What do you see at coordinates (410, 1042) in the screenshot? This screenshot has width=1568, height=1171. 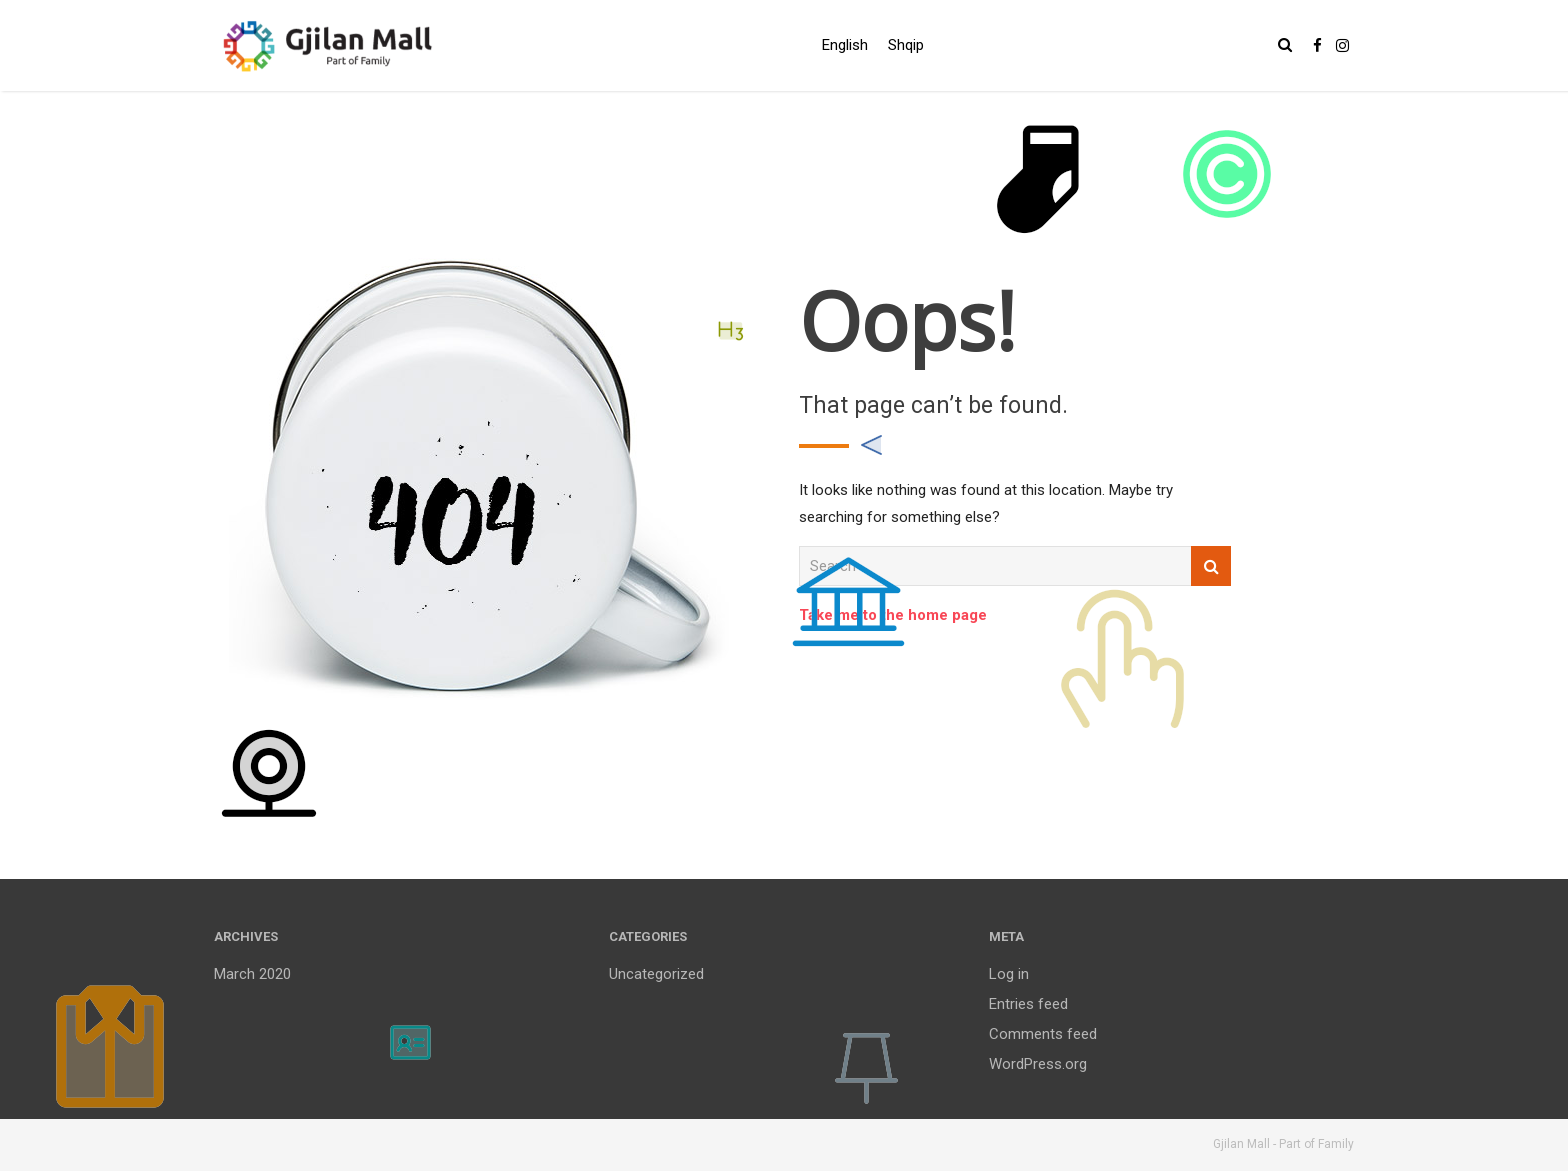 I see `view your profile or identification details` at bounding box center [410, 1042].